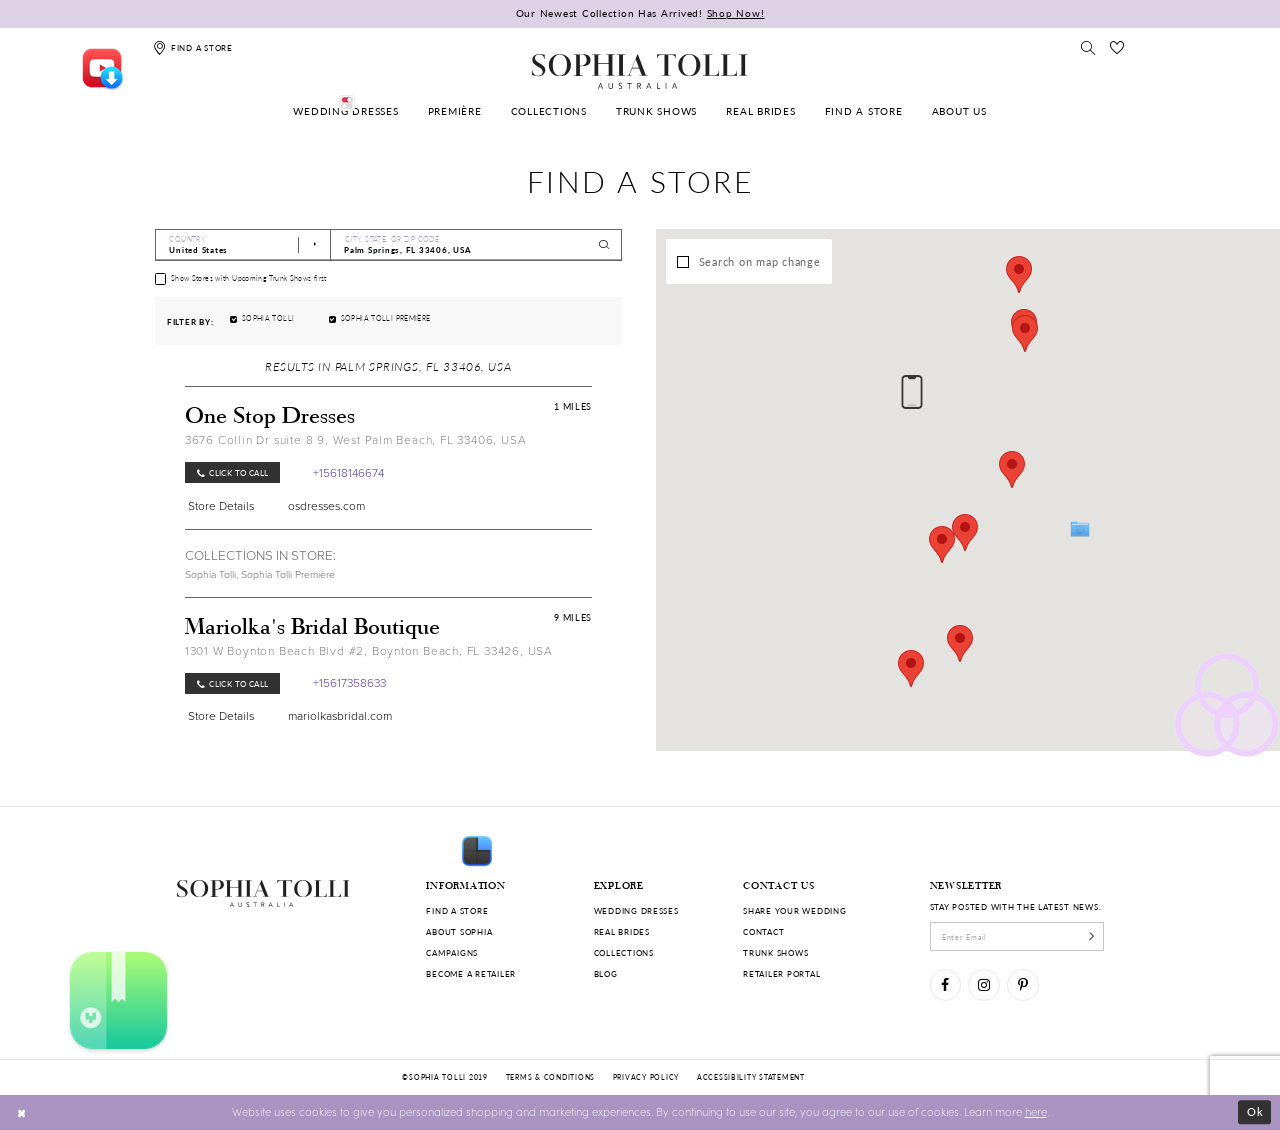 Image resolution: width=1280 pixels, height=1130 pixels. What do you see at coordinates (102, 68) in the screenshot?
I see `download videos from youtube` at bounding box center [102, 68].